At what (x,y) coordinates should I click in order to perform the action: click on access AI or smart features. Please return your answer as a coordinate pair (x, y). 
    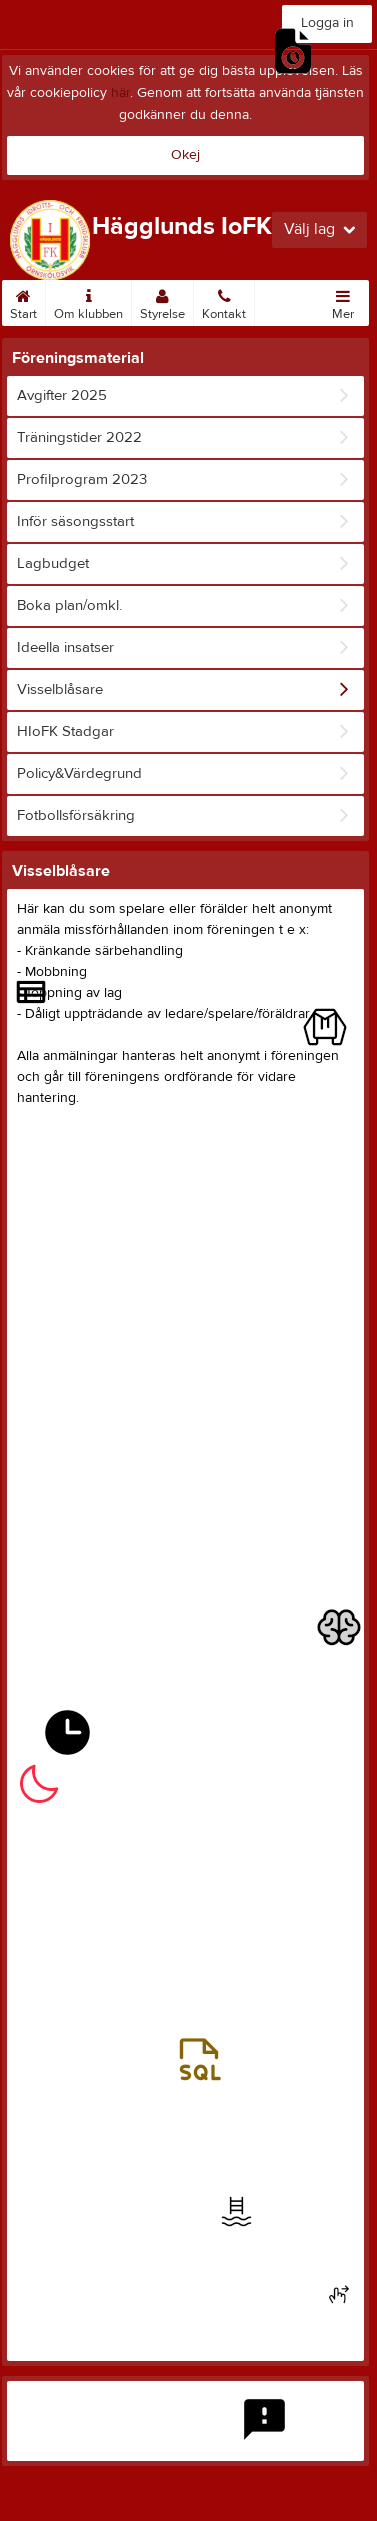
    Looking at the image, I should click on (339, 1628).